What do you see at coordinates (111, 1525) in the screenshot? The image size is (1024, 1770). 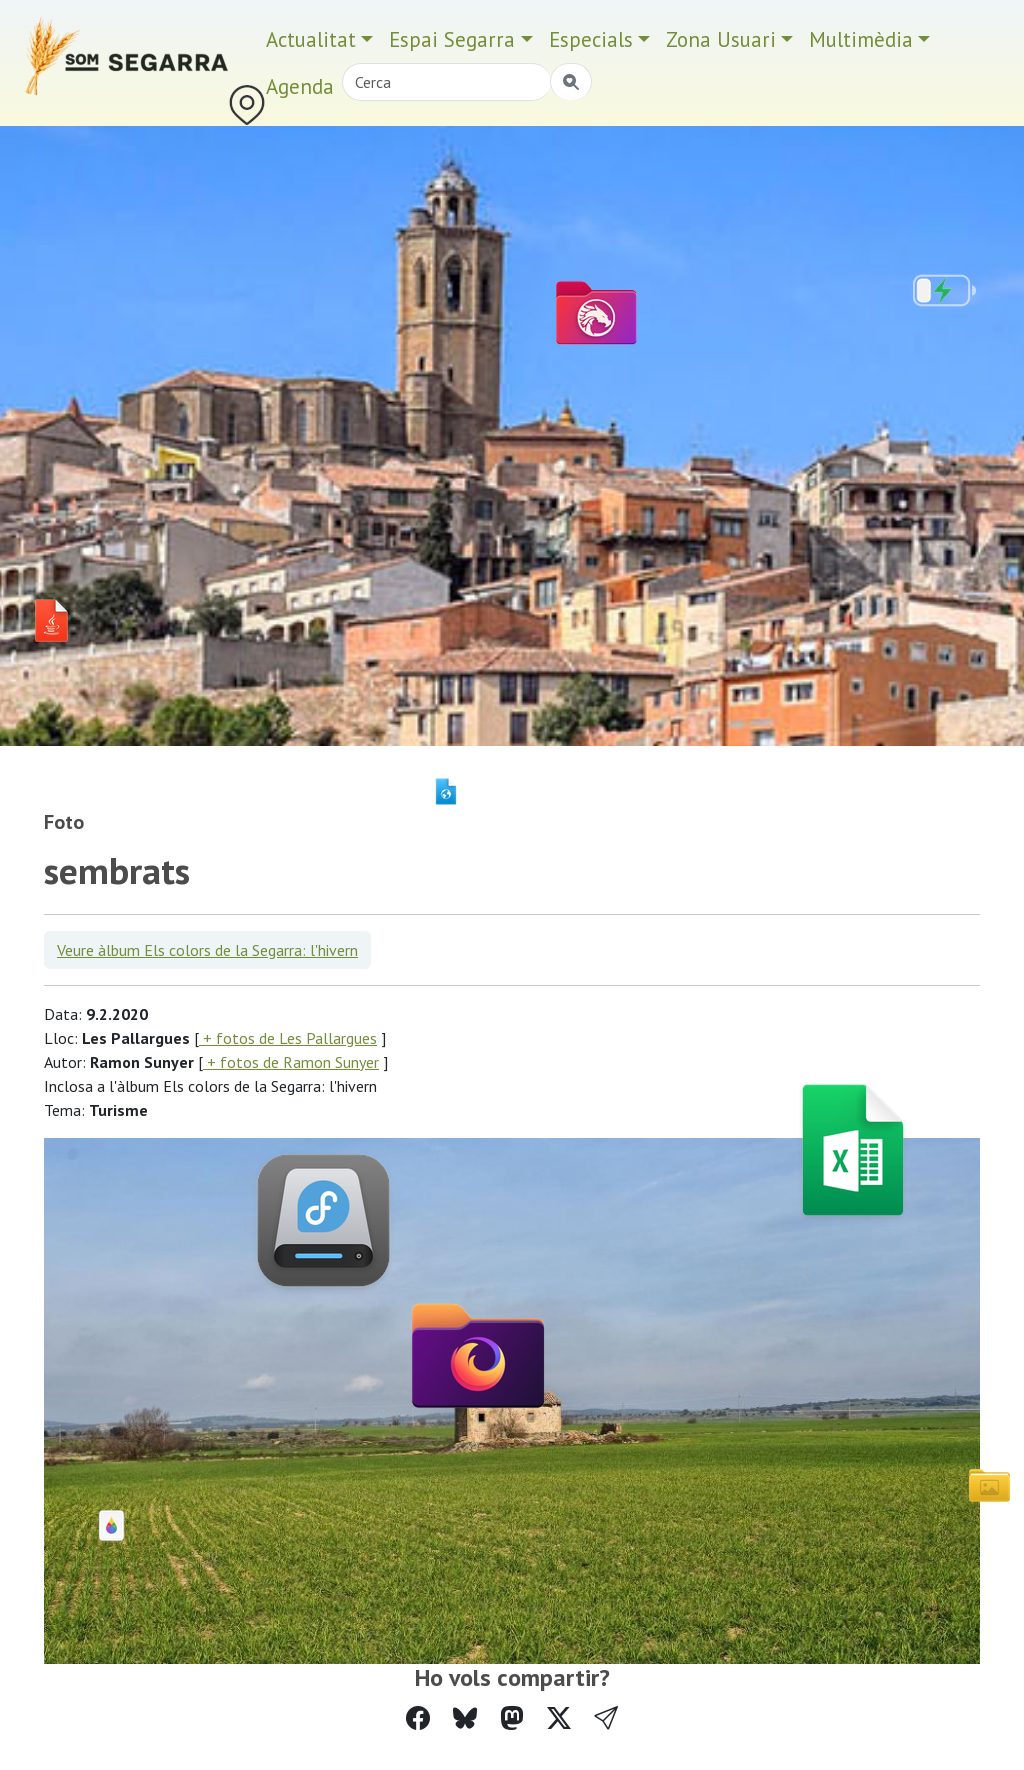 I see `file type for hardware monitoring sensor data` at bounding box center [111, 1525].